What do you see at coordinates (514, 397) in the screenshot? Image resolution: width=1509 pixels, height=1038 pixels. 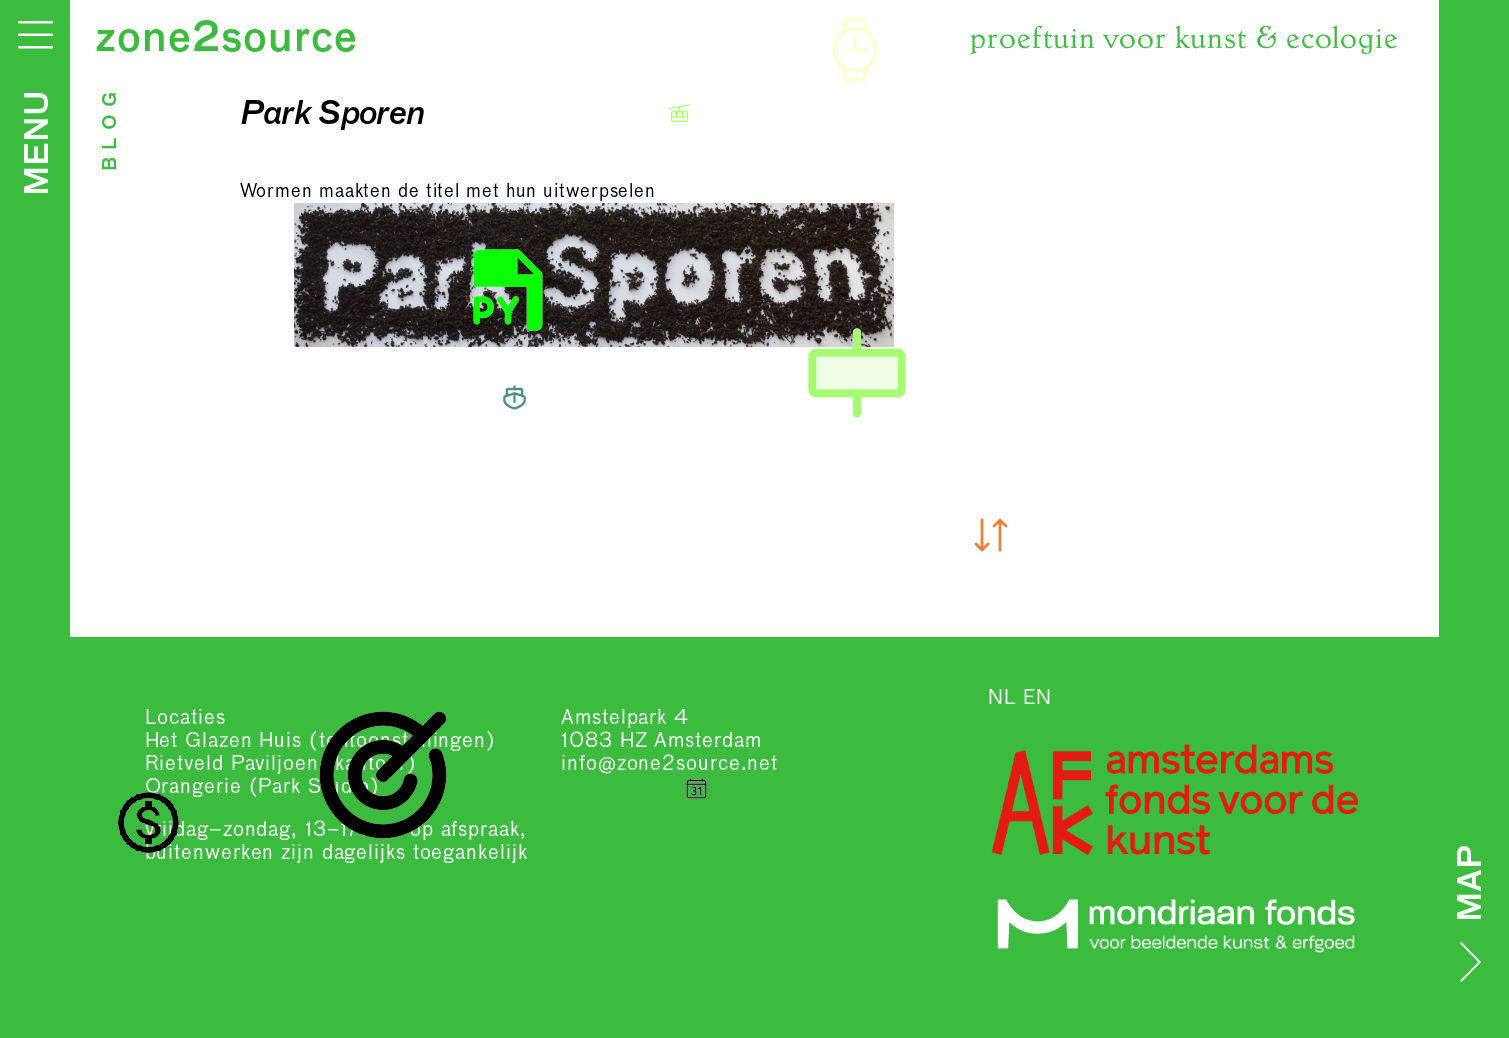 I see `access boat or marine transportation options` at bounding box center [514, 397].